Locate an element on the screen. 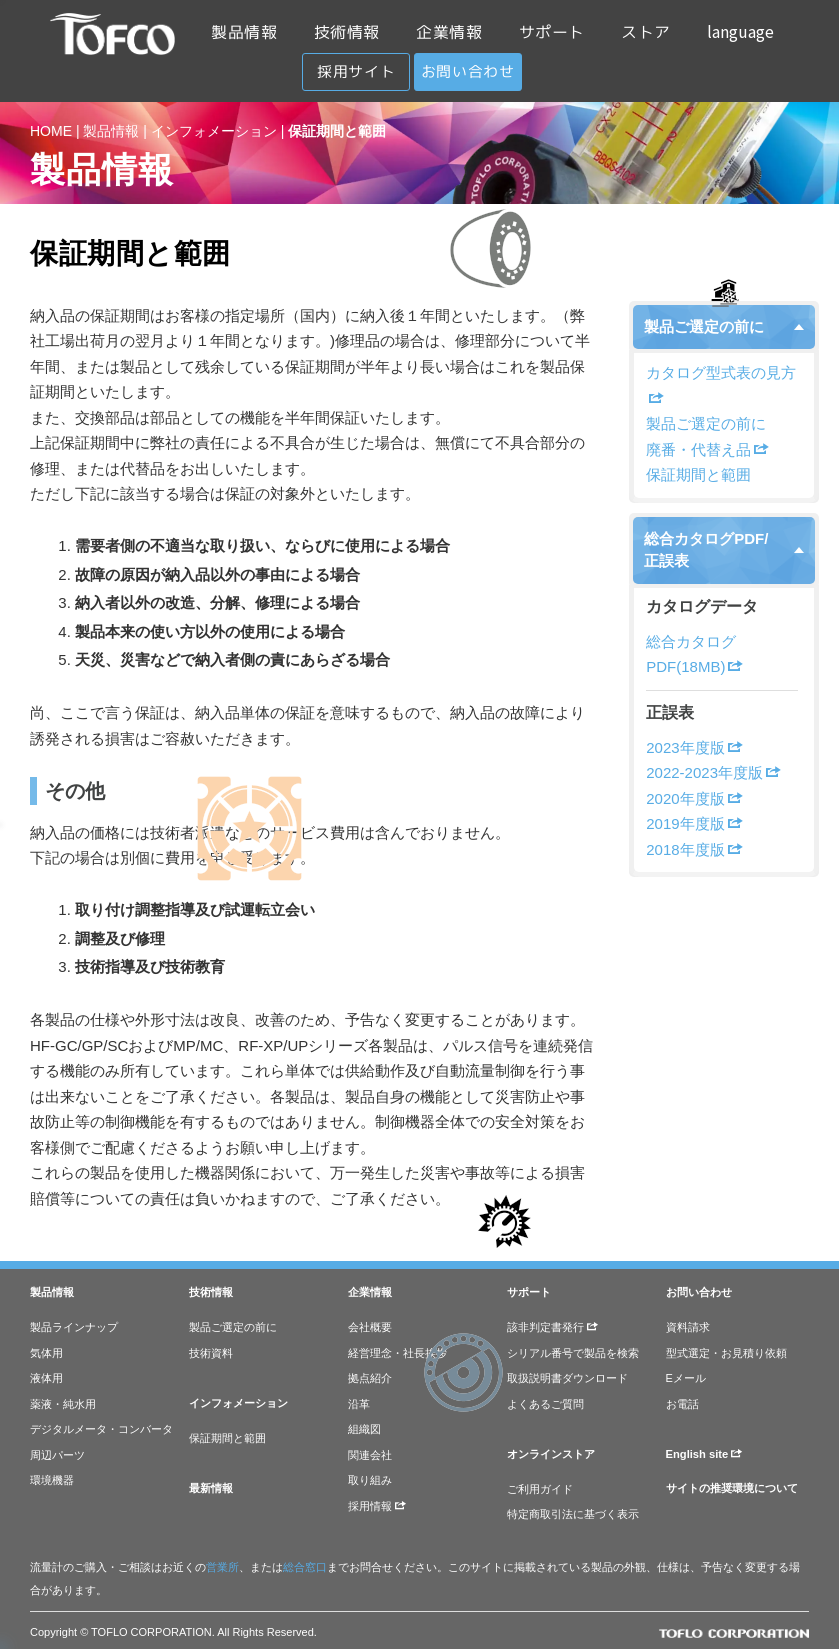  kiwi fruit item in a food or cooking game is located at coordinates (490, 248).